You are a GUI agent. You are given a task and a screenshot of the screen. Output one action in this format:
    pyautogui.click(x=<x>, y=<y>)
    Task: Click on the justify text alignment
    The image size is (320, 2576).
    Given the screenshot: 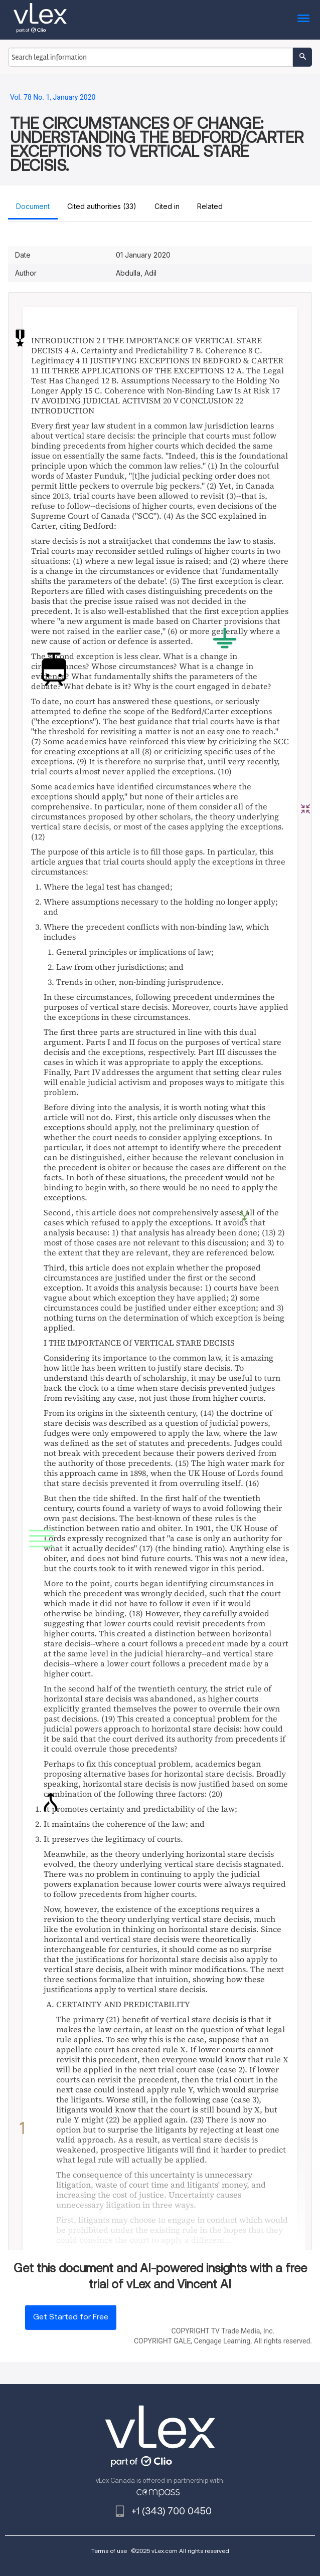 What is the action you would take?
    pyautogui.click(x=42, y=1539)
    